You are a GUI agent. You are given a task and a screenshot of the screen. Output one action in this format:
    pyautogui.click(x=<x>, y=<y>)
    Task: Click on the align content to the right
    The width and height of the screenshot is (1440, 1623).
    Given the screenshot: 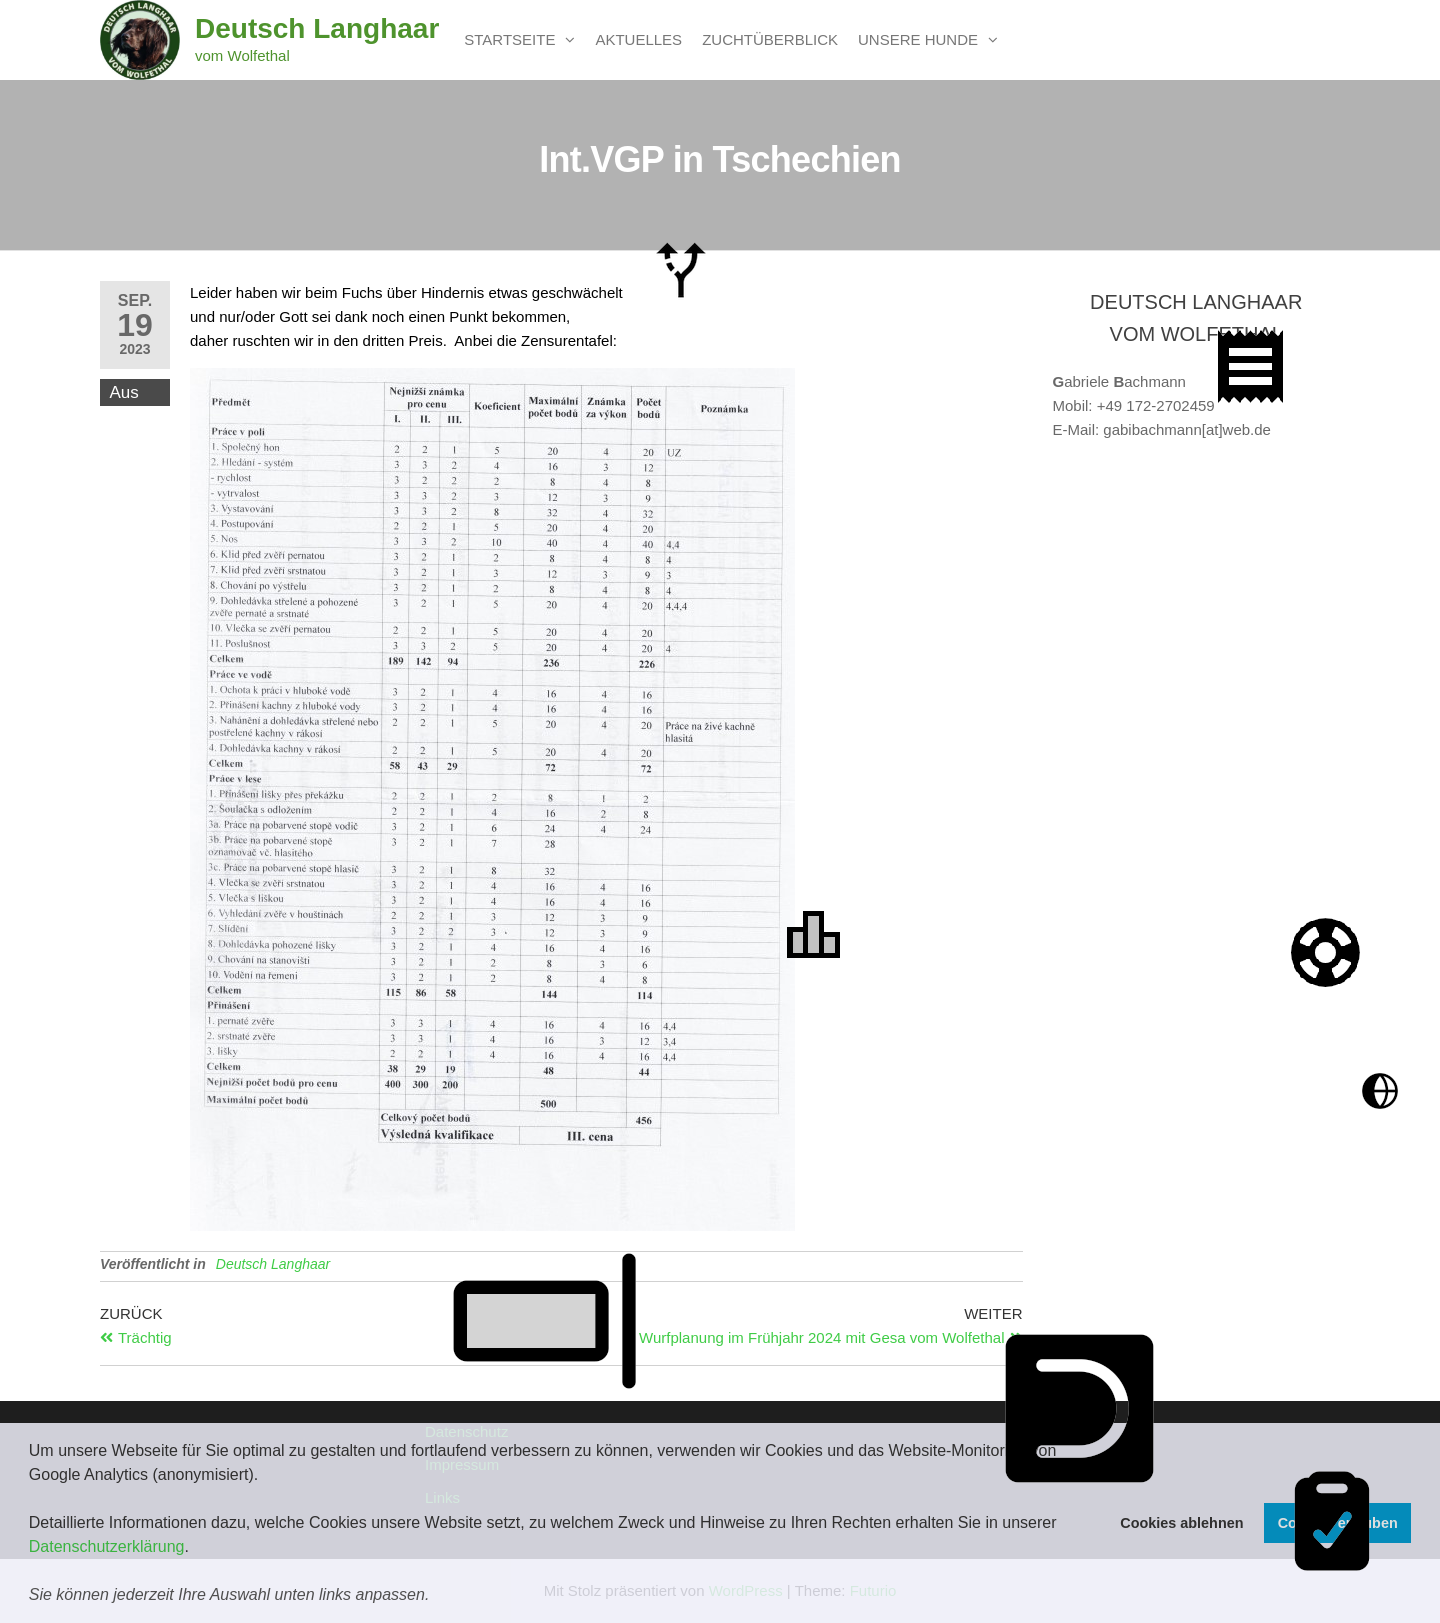 What is the action you would take?
    pyautogui.click(x=548, y=1321)
    